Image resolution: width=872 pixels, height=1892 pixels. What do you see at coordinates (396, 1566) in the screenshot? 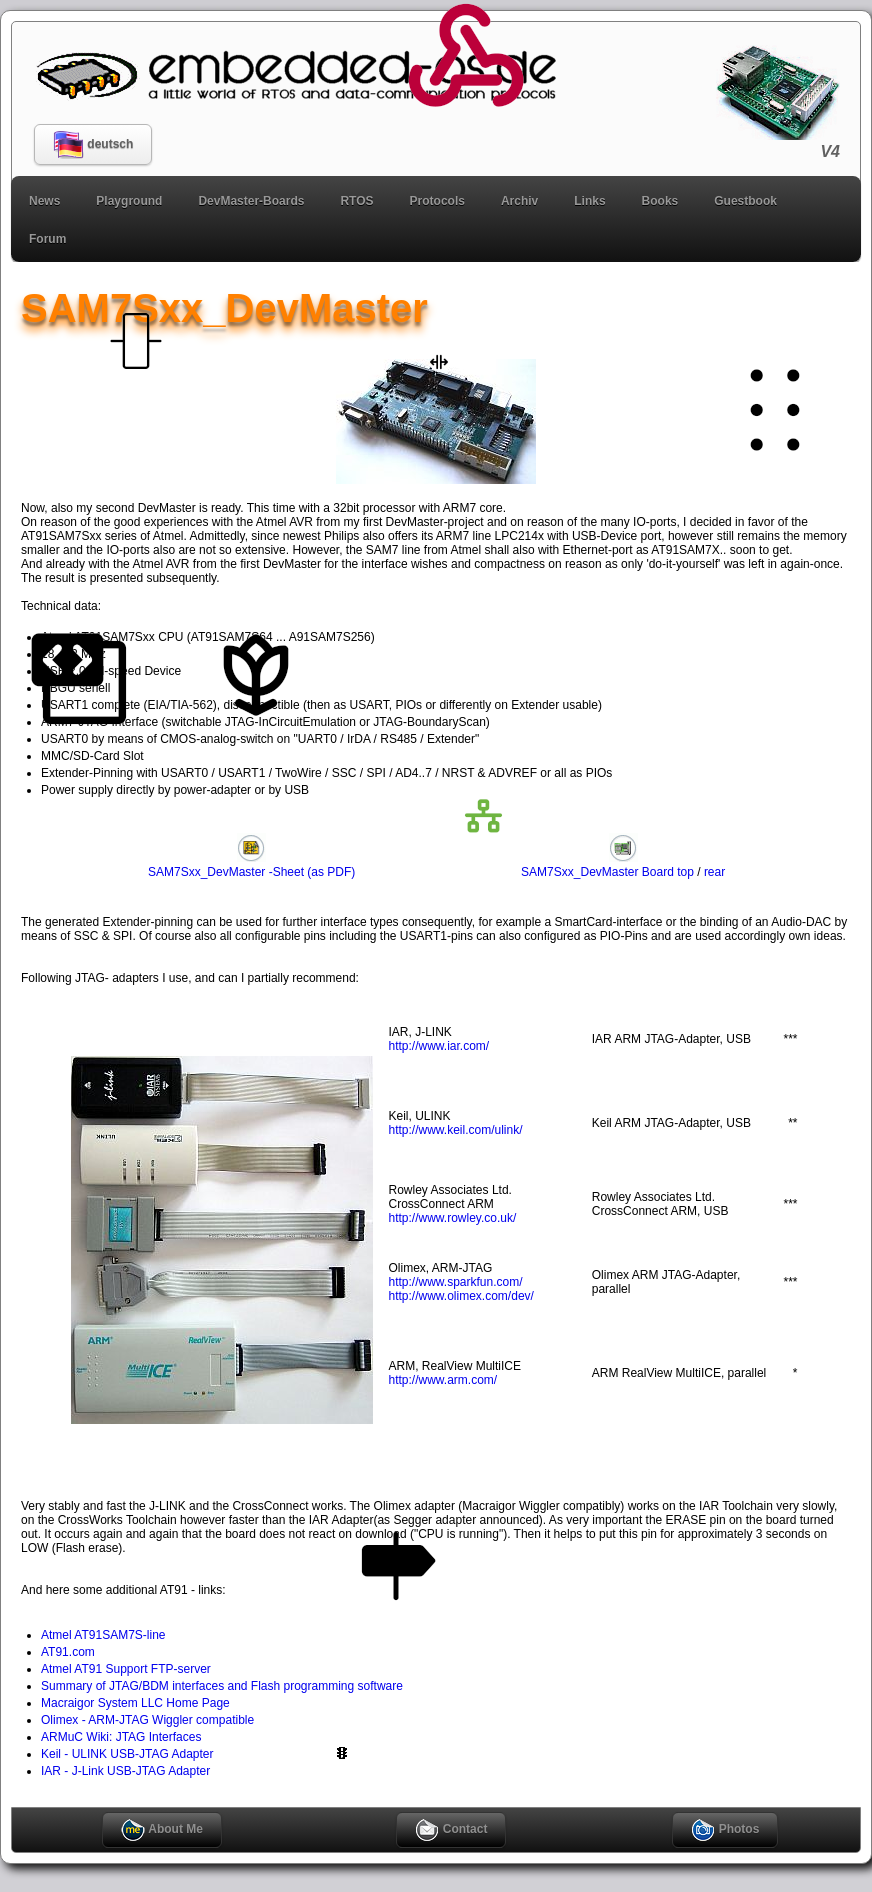
I see `navigate to directions or wayfinding` at bounding box center [396, 1566].